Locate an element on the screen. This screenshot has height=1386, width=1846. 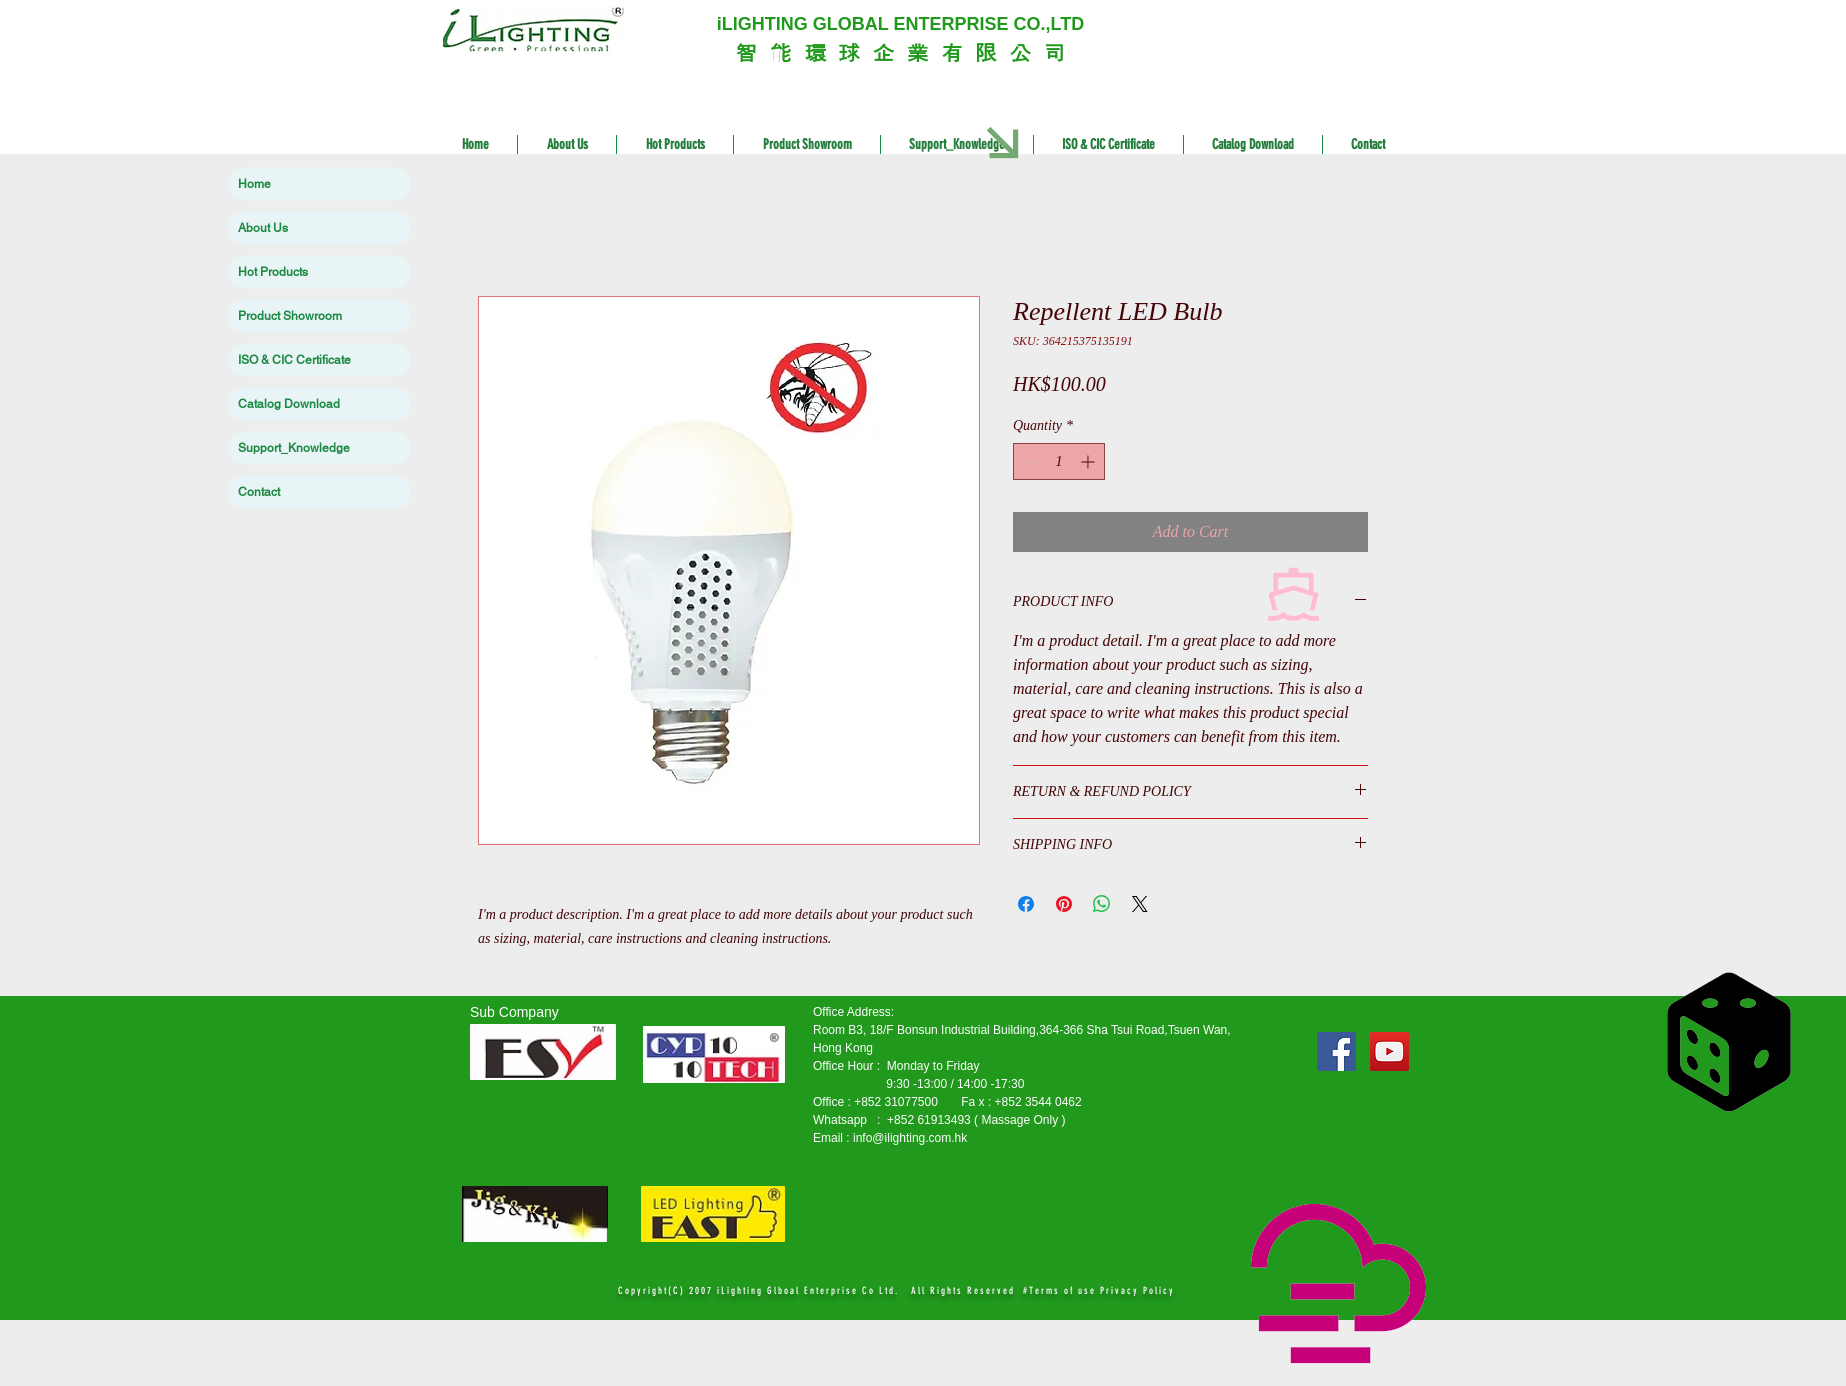
select ship or boat transportation is located at coordinates (1293, 595).